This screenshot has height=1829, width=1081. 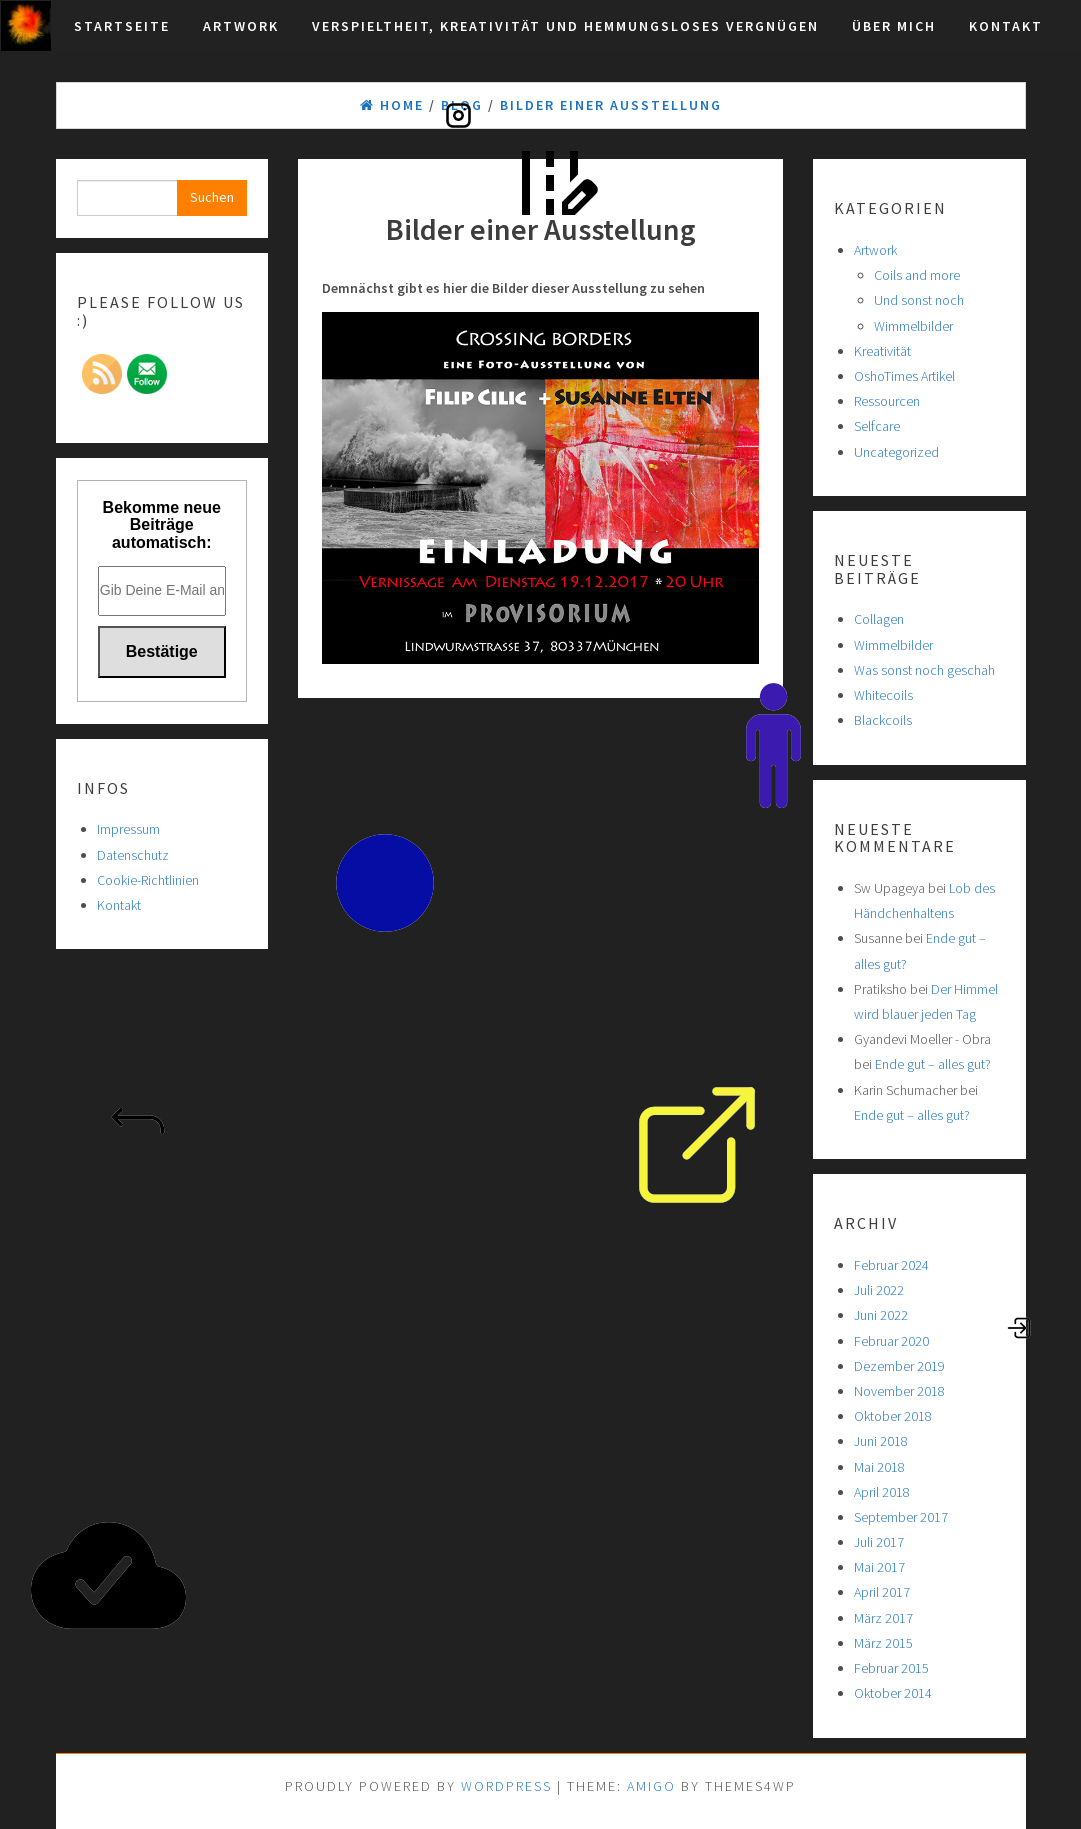 I want to click on indicates male gender or restroom, so click(x=773, y=745).